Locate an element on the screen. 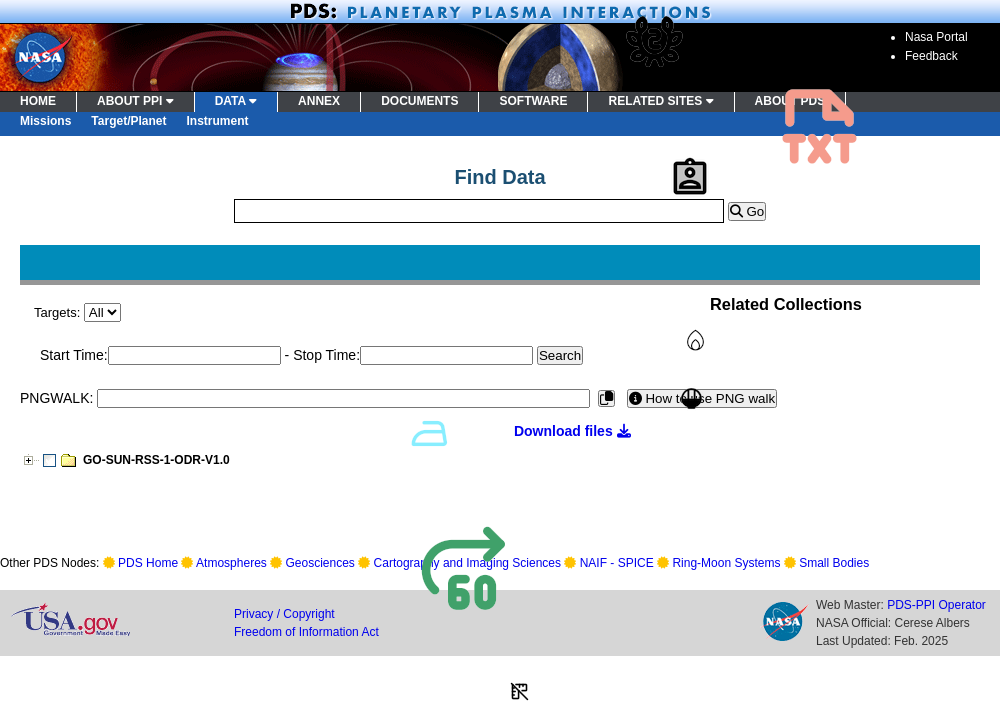 The height and width of the screenshot is (720, 1000). view assigned personnel or contact details is located at coordinates (690, 178).